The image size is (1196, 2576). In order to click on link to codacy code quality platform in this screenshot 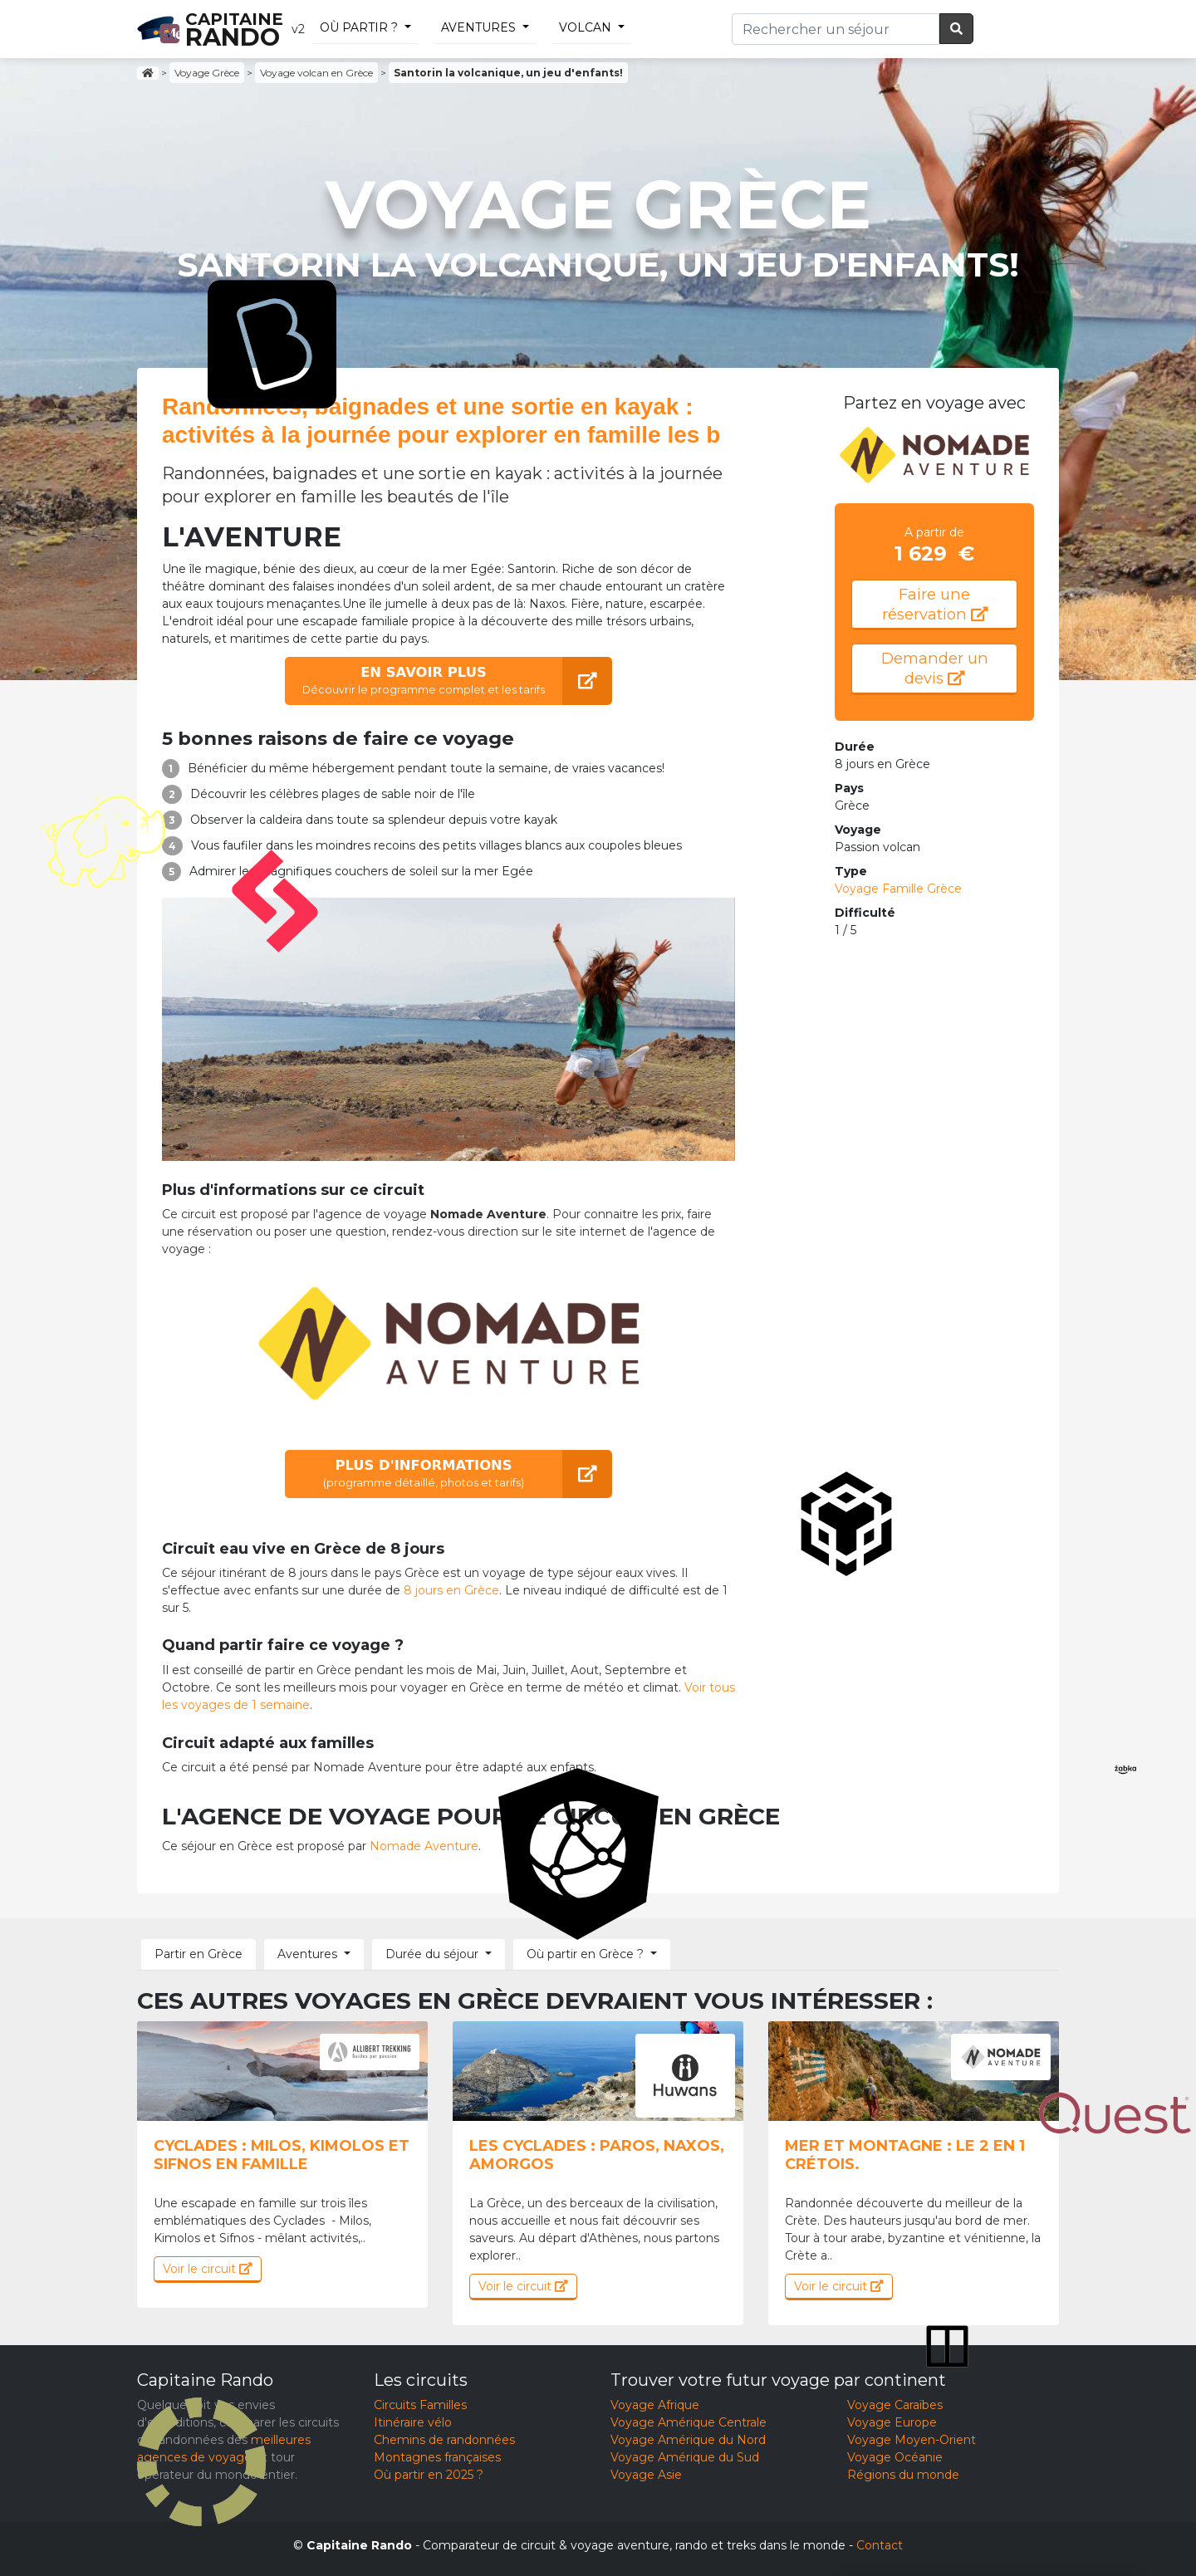, I will do `click(201, 2461)`.